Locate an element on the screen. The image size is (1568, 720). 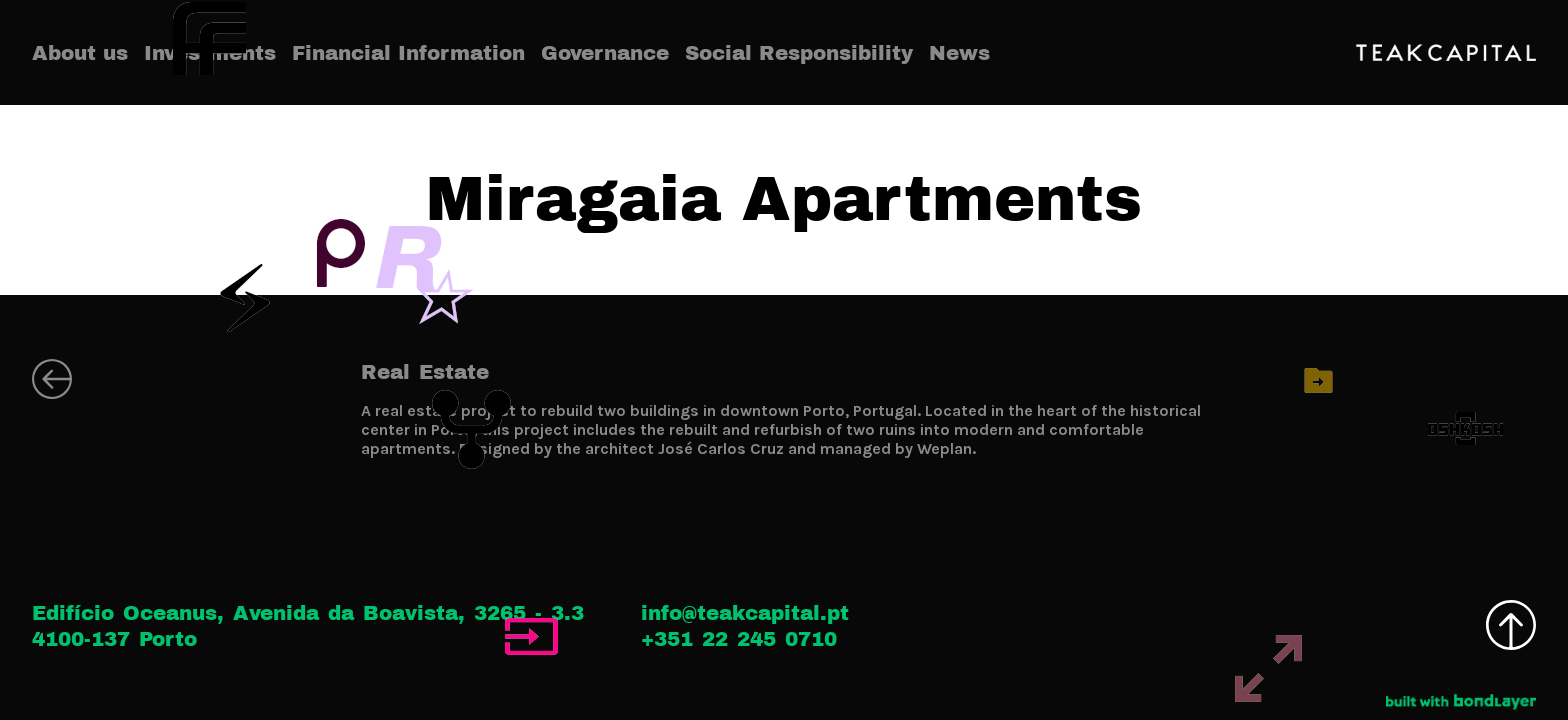
expand content to full screen is located at coordinates (1268, 668).